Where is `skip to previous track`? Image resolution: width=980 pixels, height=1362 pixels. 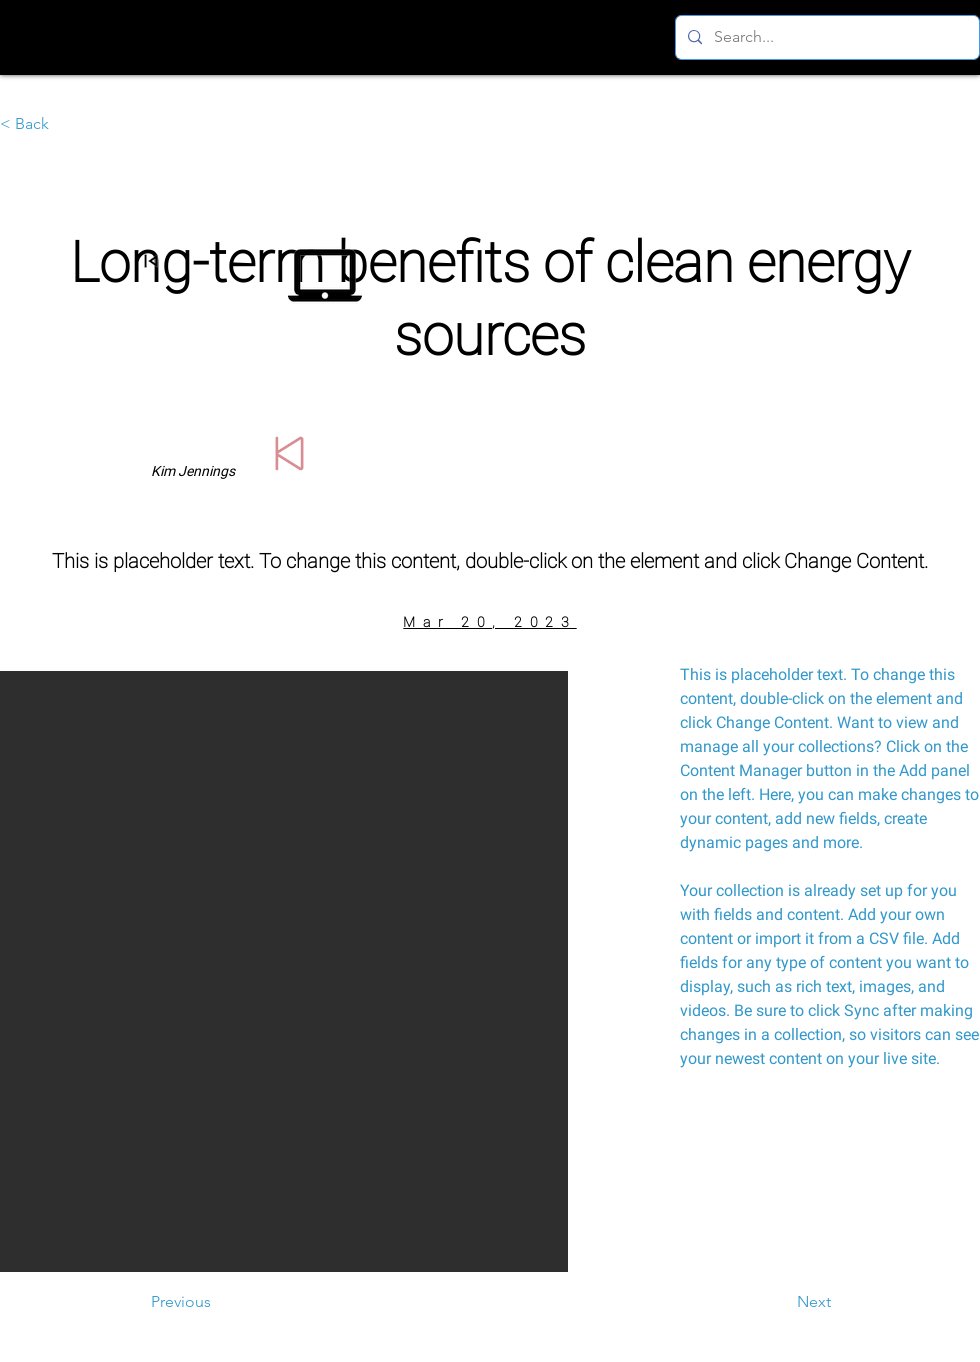
skip to previous track is located at coordinates (151, 261).